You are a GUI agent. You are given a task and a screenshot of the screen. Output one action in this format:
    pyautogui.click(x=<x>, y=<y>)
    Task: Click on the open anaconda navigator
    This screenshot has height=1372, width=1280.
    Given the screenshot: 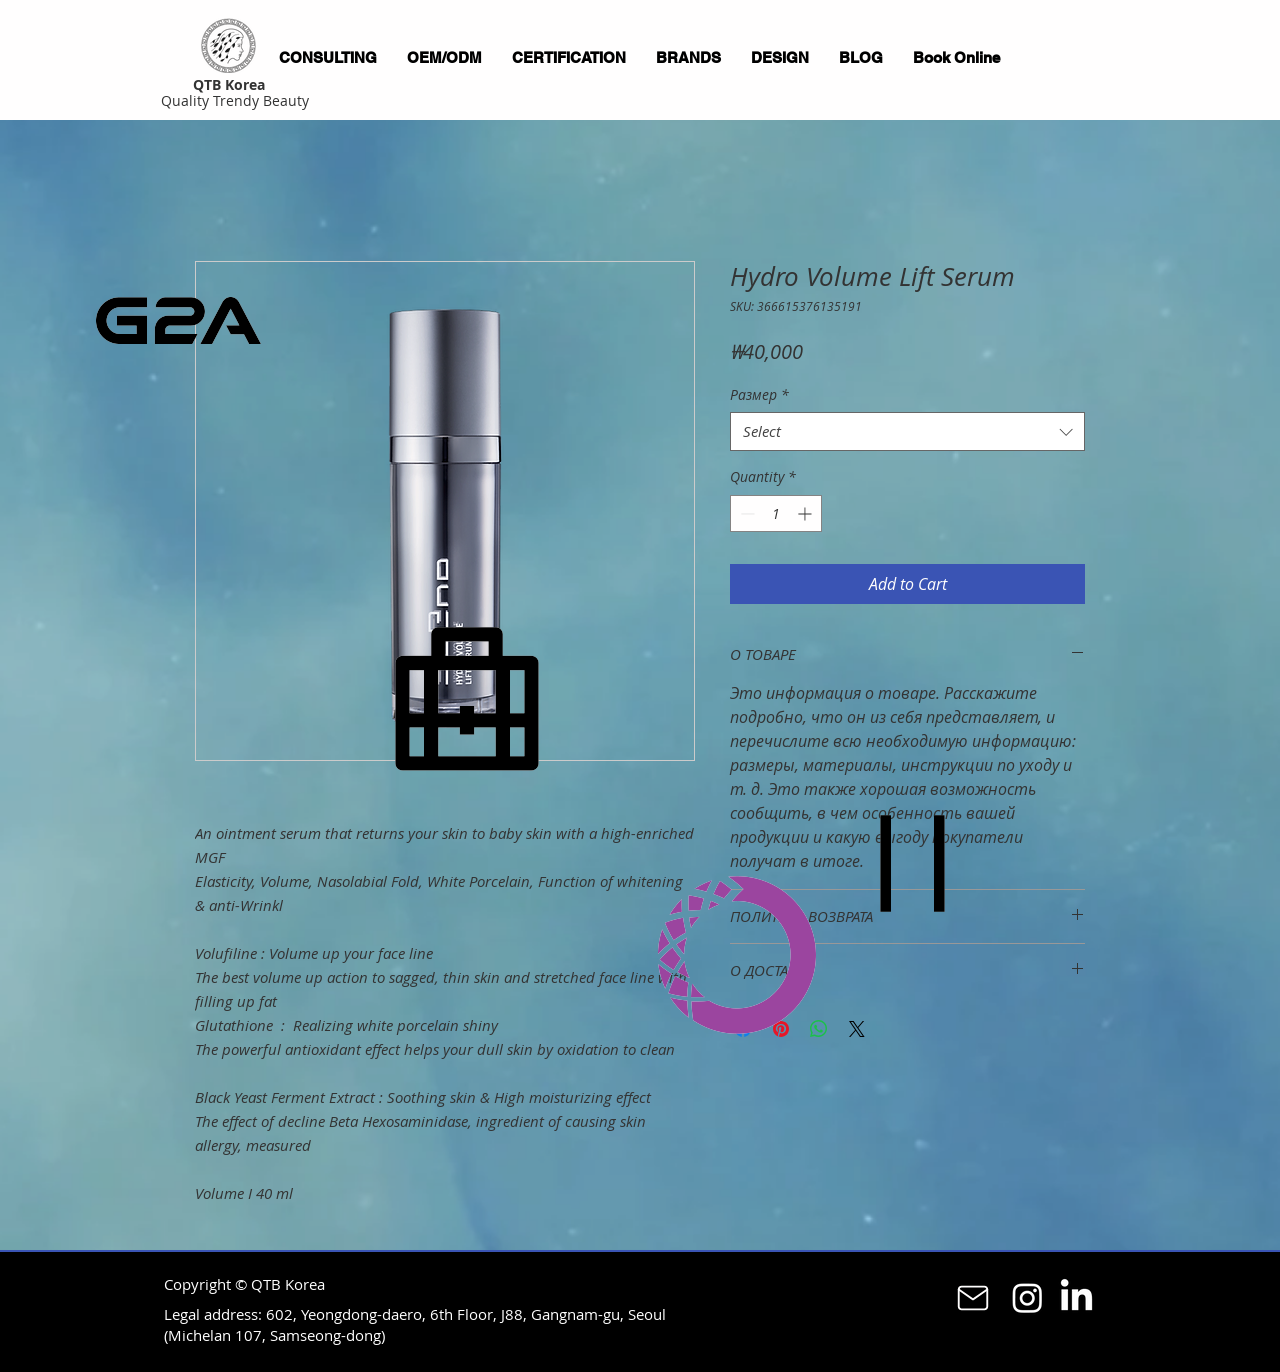 What is the action you would take?
    pyautogui.click(x=737, y=955)
    